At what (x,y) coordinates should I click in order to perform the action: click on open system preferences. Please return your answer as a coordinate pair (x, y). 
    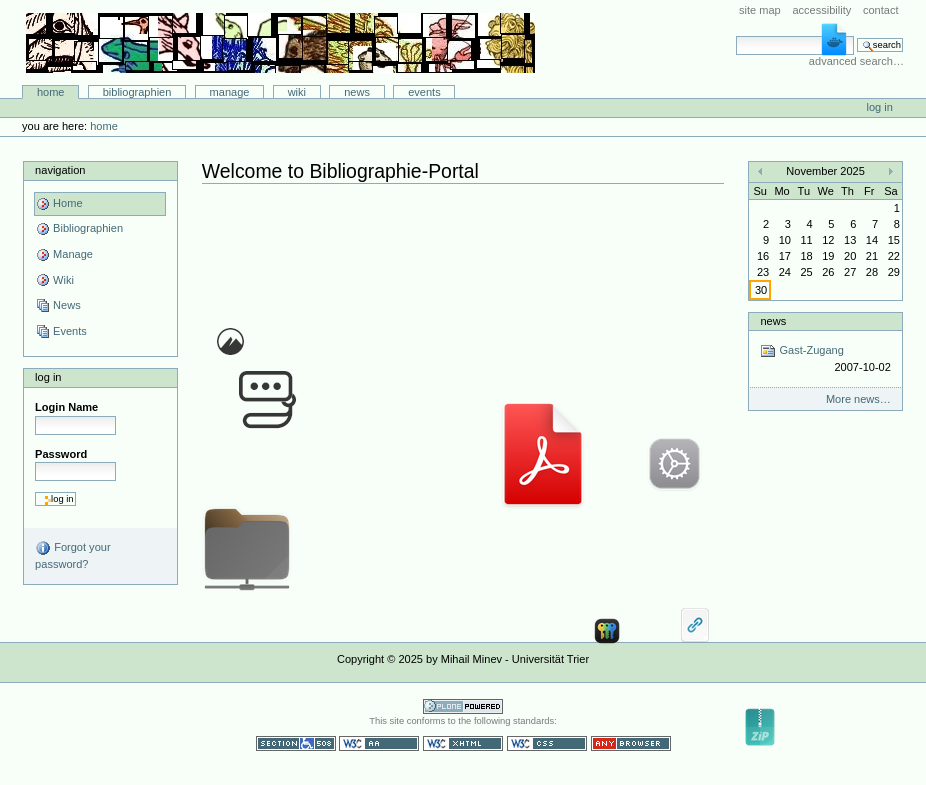
    Looking at the image, I should click on (674, 464).